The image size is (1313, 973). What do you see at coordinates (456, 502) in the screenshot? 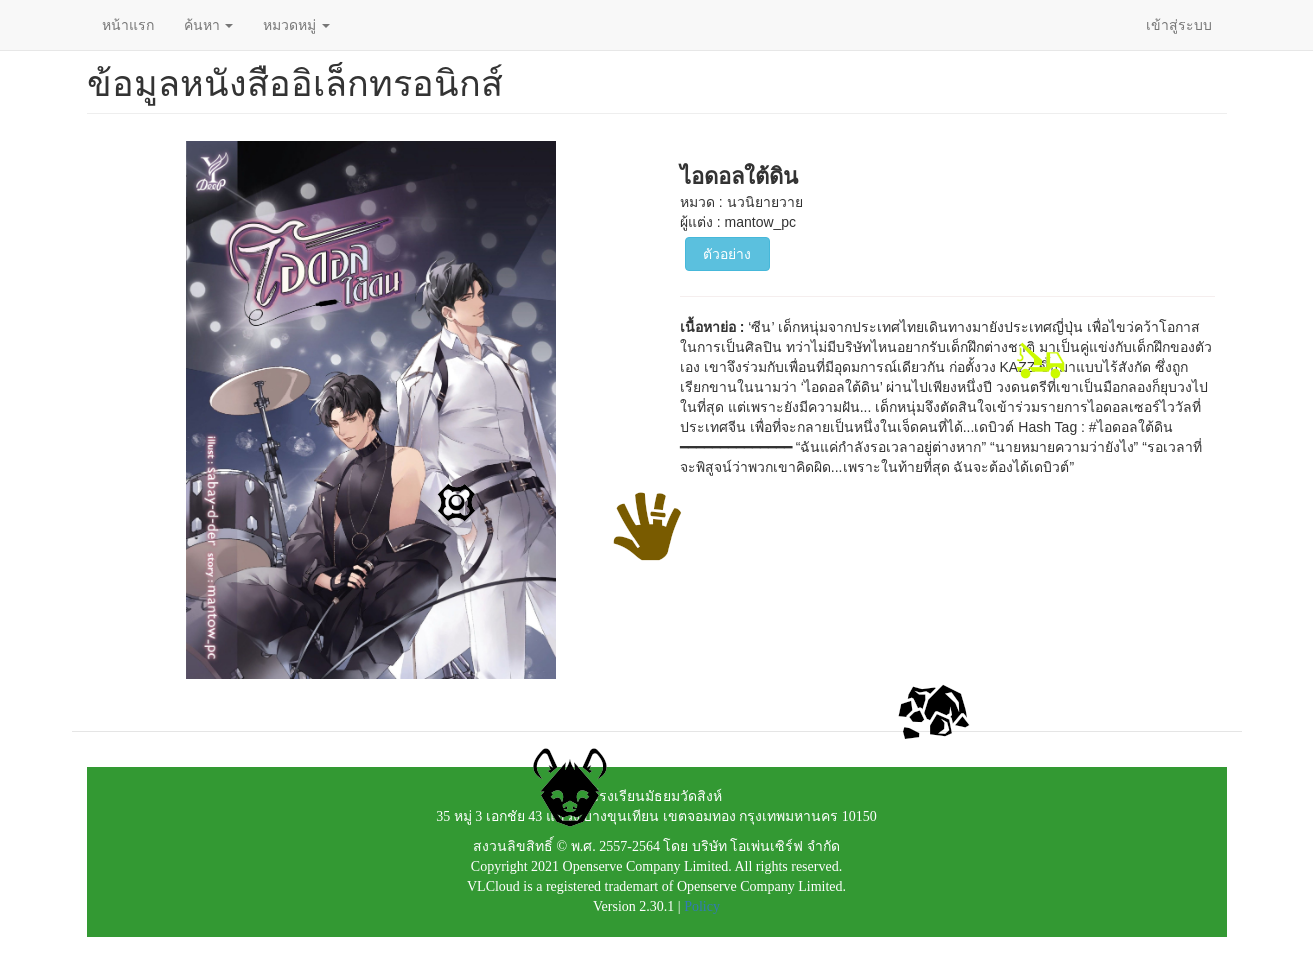
I see `open settings or configuration menu` at bounding box center [456, 502].